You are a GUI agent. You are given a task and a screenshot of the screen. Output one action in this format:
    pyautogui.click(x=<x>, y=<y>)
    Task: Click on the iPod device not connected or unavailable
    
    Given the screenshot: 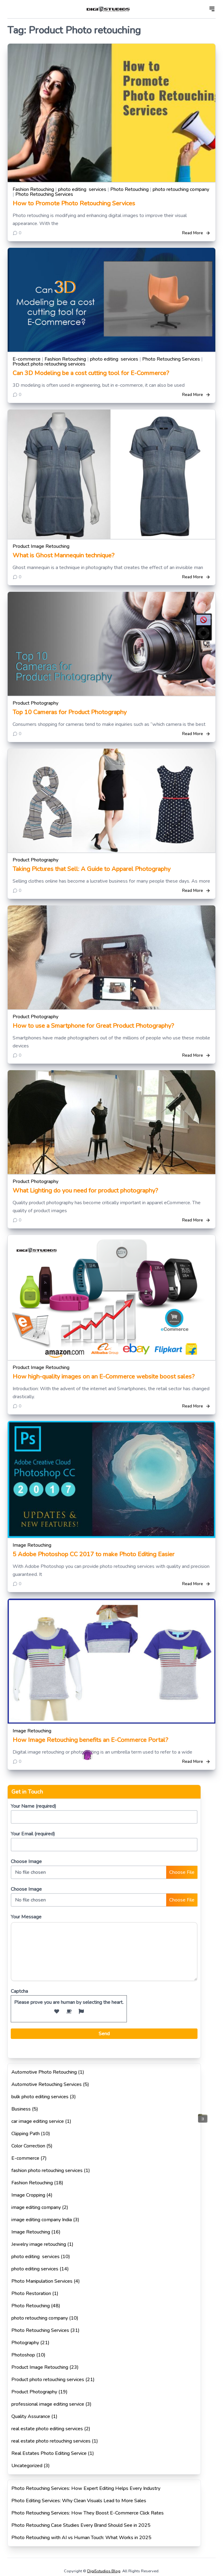 What is the action you would take?
    pyautogui.click(x=203, y=627)
    